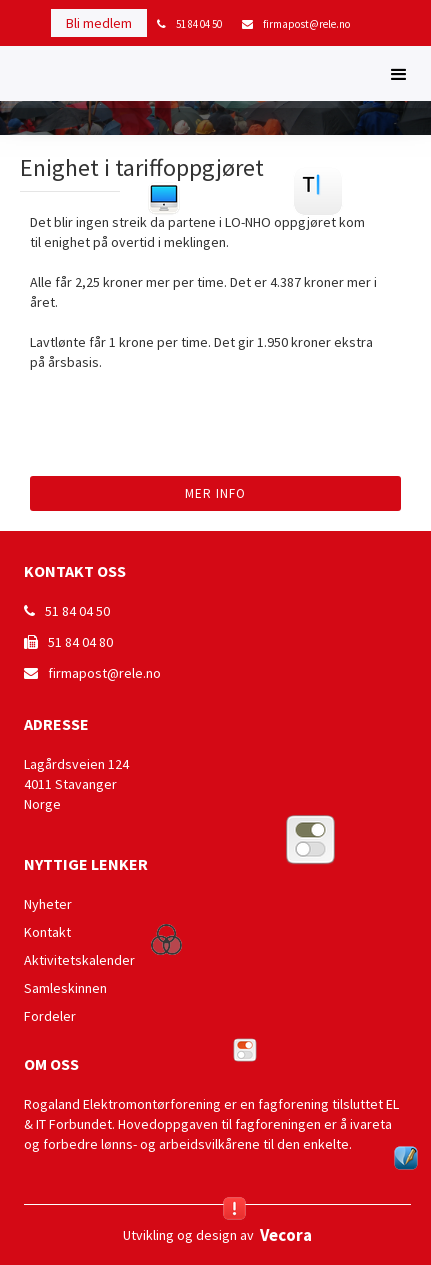 This screenshot has width=431, height=1265. I want to click on open scribus desktop publishing application, so click(406, 1158).